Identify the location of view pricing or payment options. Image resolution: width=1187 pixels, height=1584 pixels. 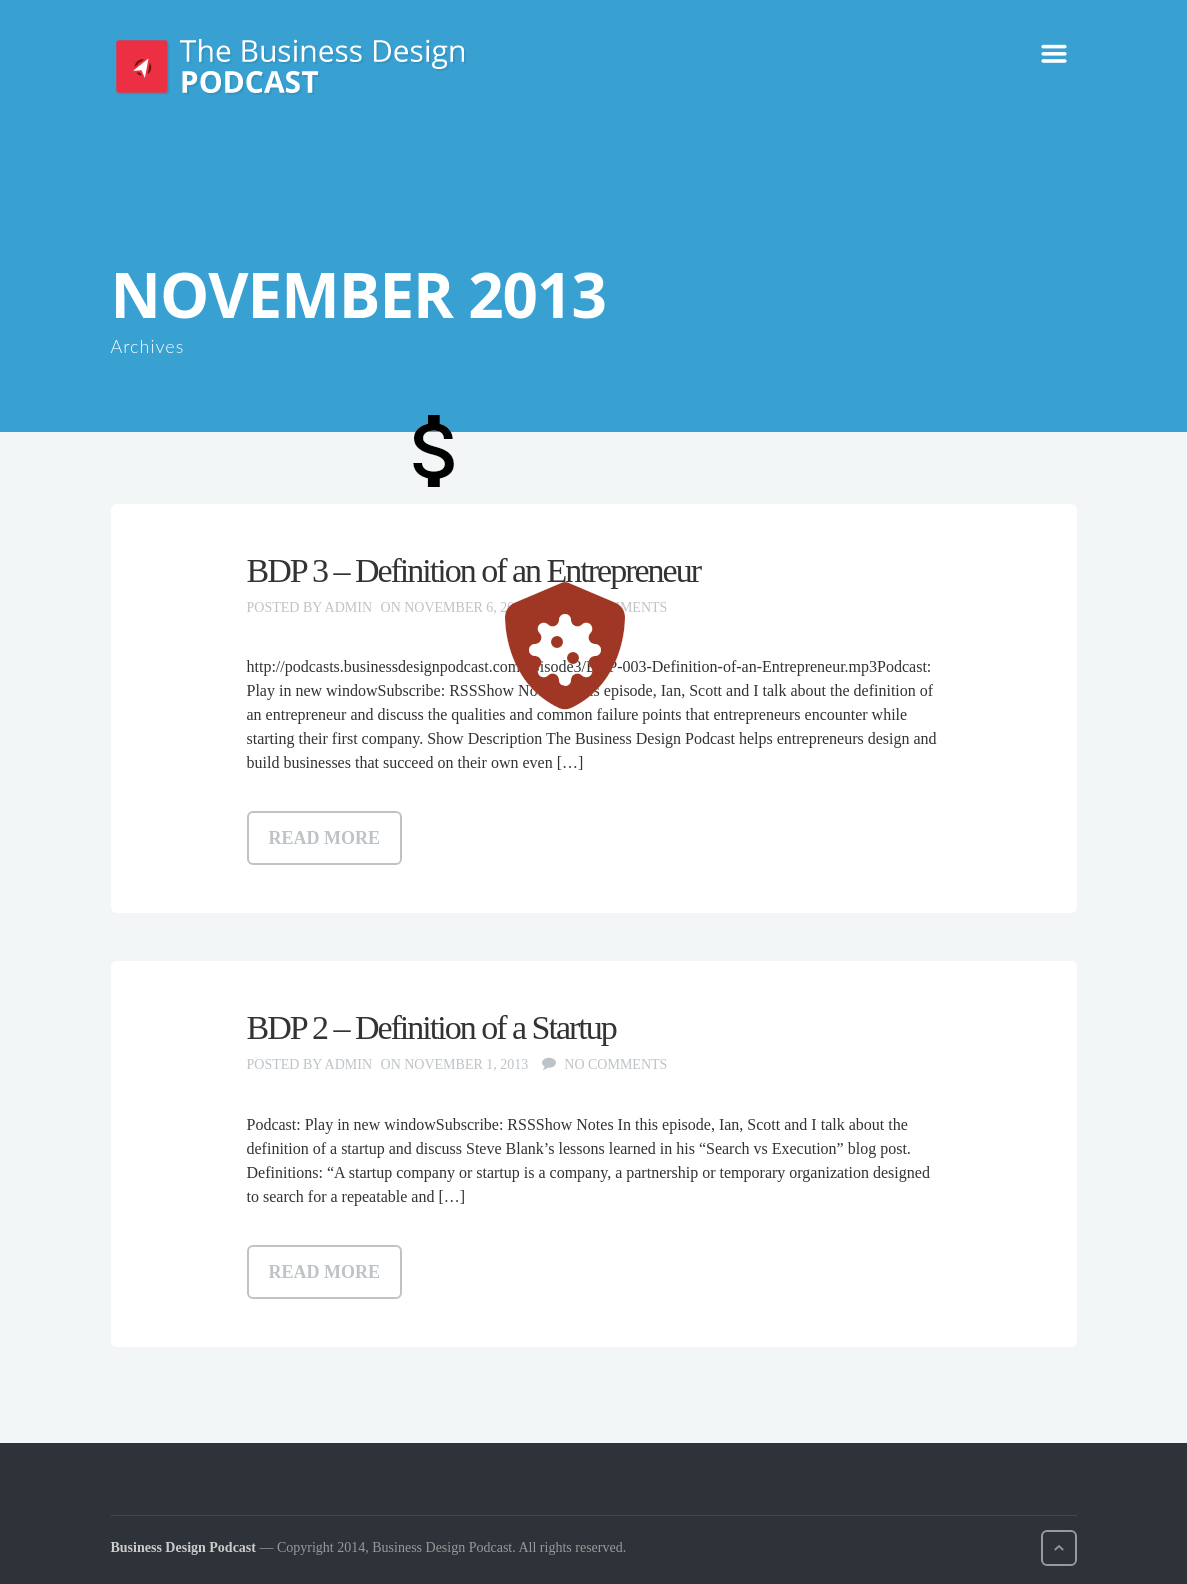
(436, 451).